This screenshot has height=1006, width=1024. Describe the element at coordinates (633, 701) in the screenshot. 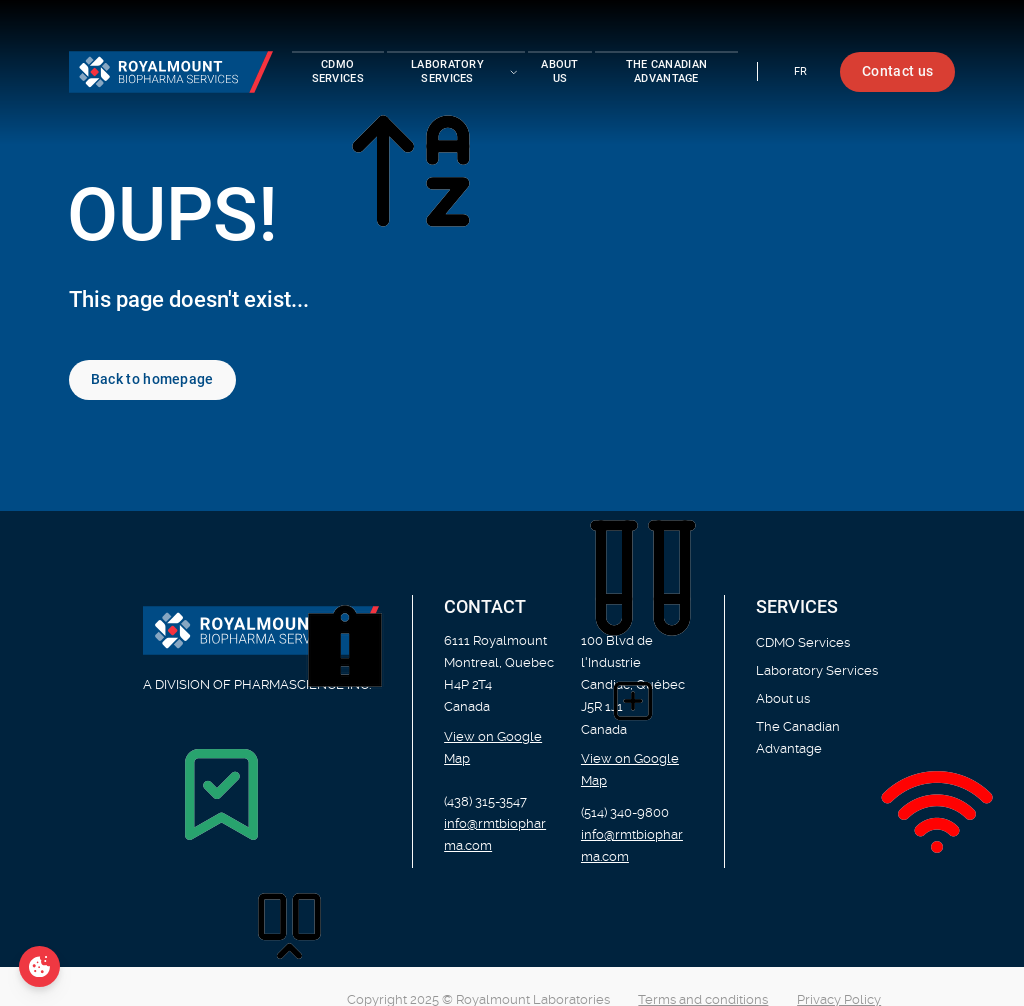

I see `add a new item or entry` at that location.